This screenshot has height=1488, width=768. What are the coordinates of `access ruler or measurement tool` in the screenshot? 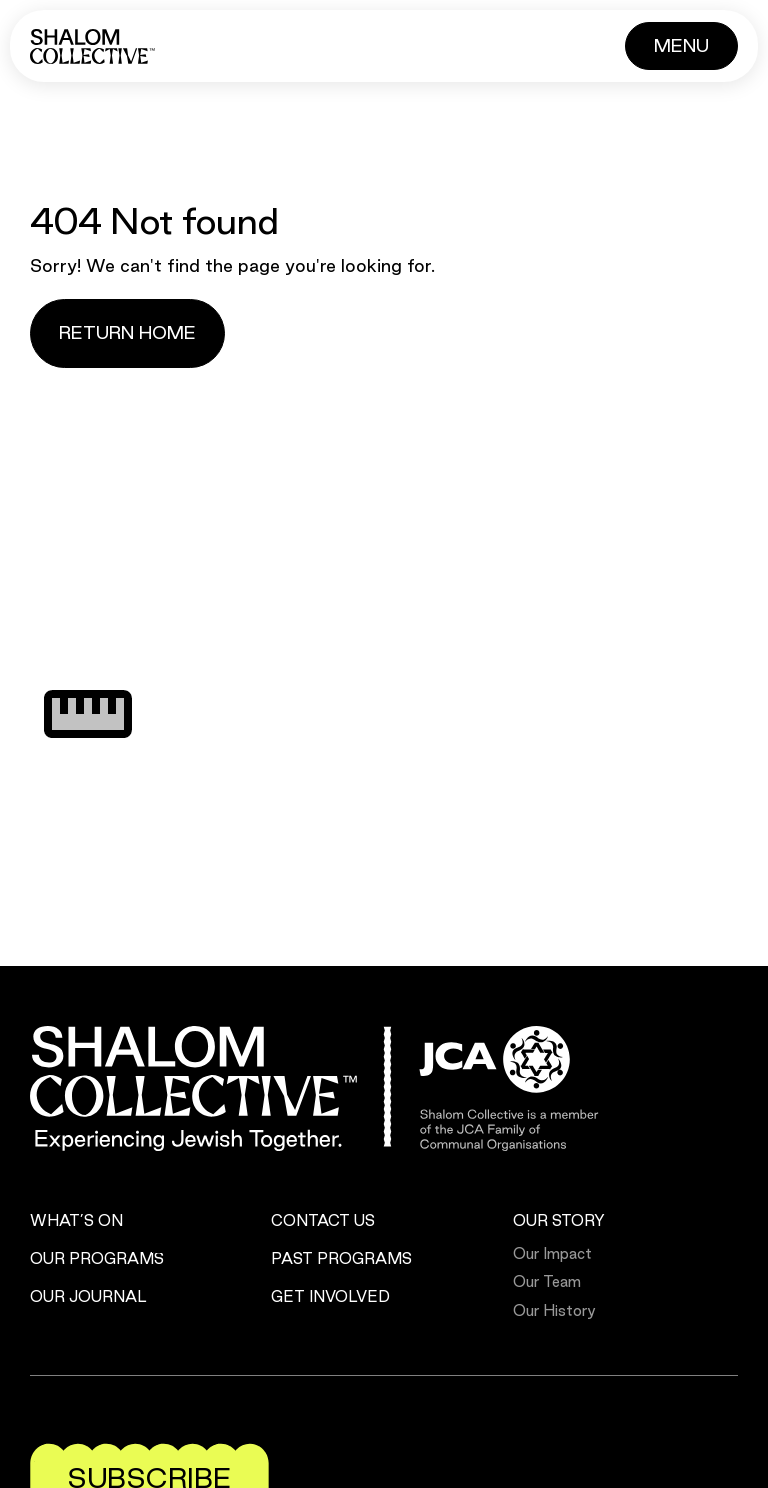 It's located at (88, 714).